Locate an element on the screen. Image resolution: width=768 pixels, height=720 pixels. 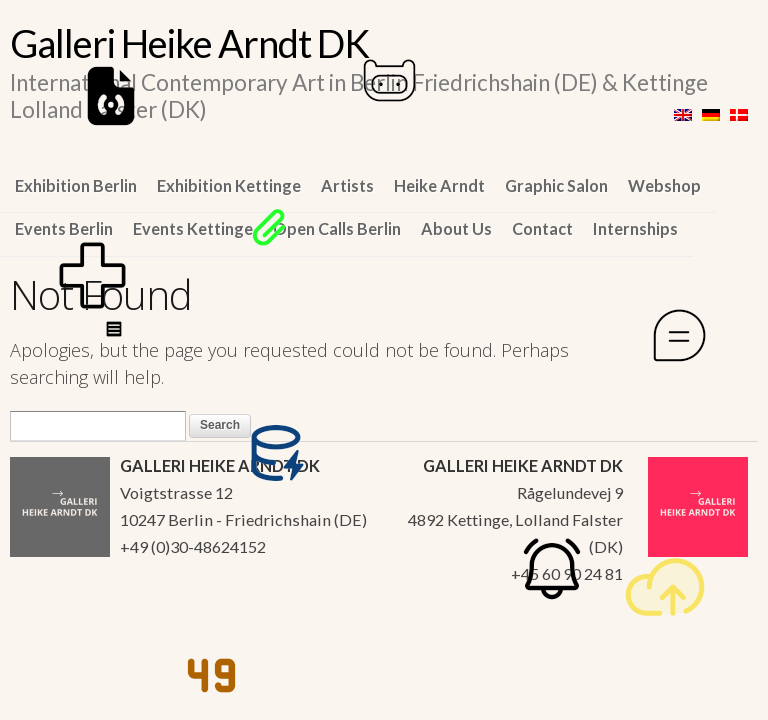
indicates item number 49 in a list or sequence is located at coordinates (211, 675).